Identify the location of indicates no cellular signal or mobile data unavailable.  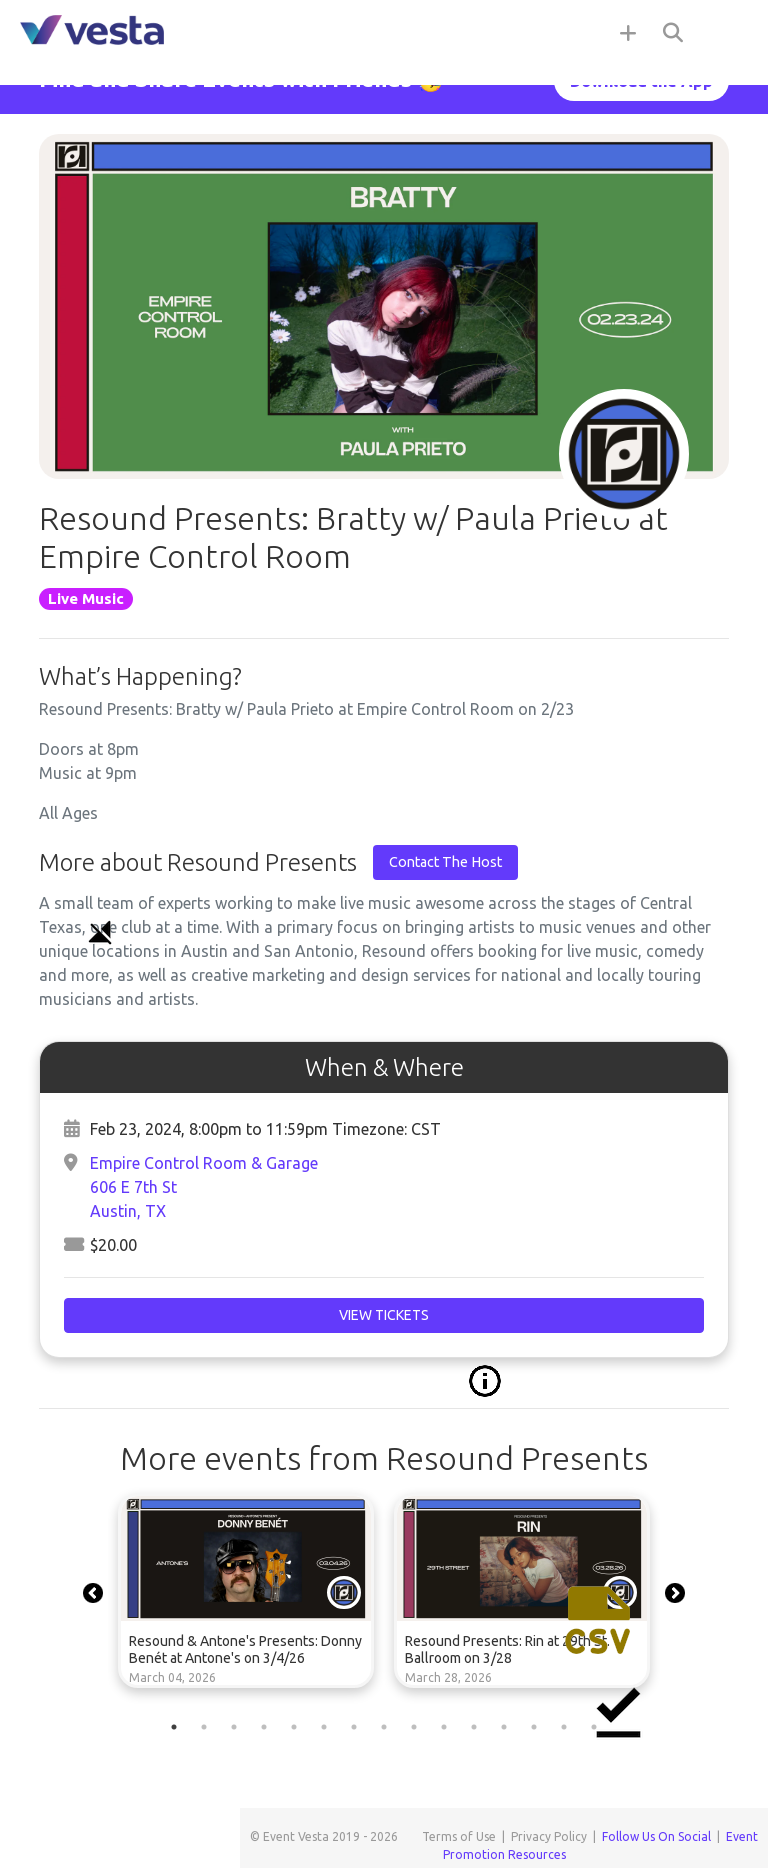
(100, 932).